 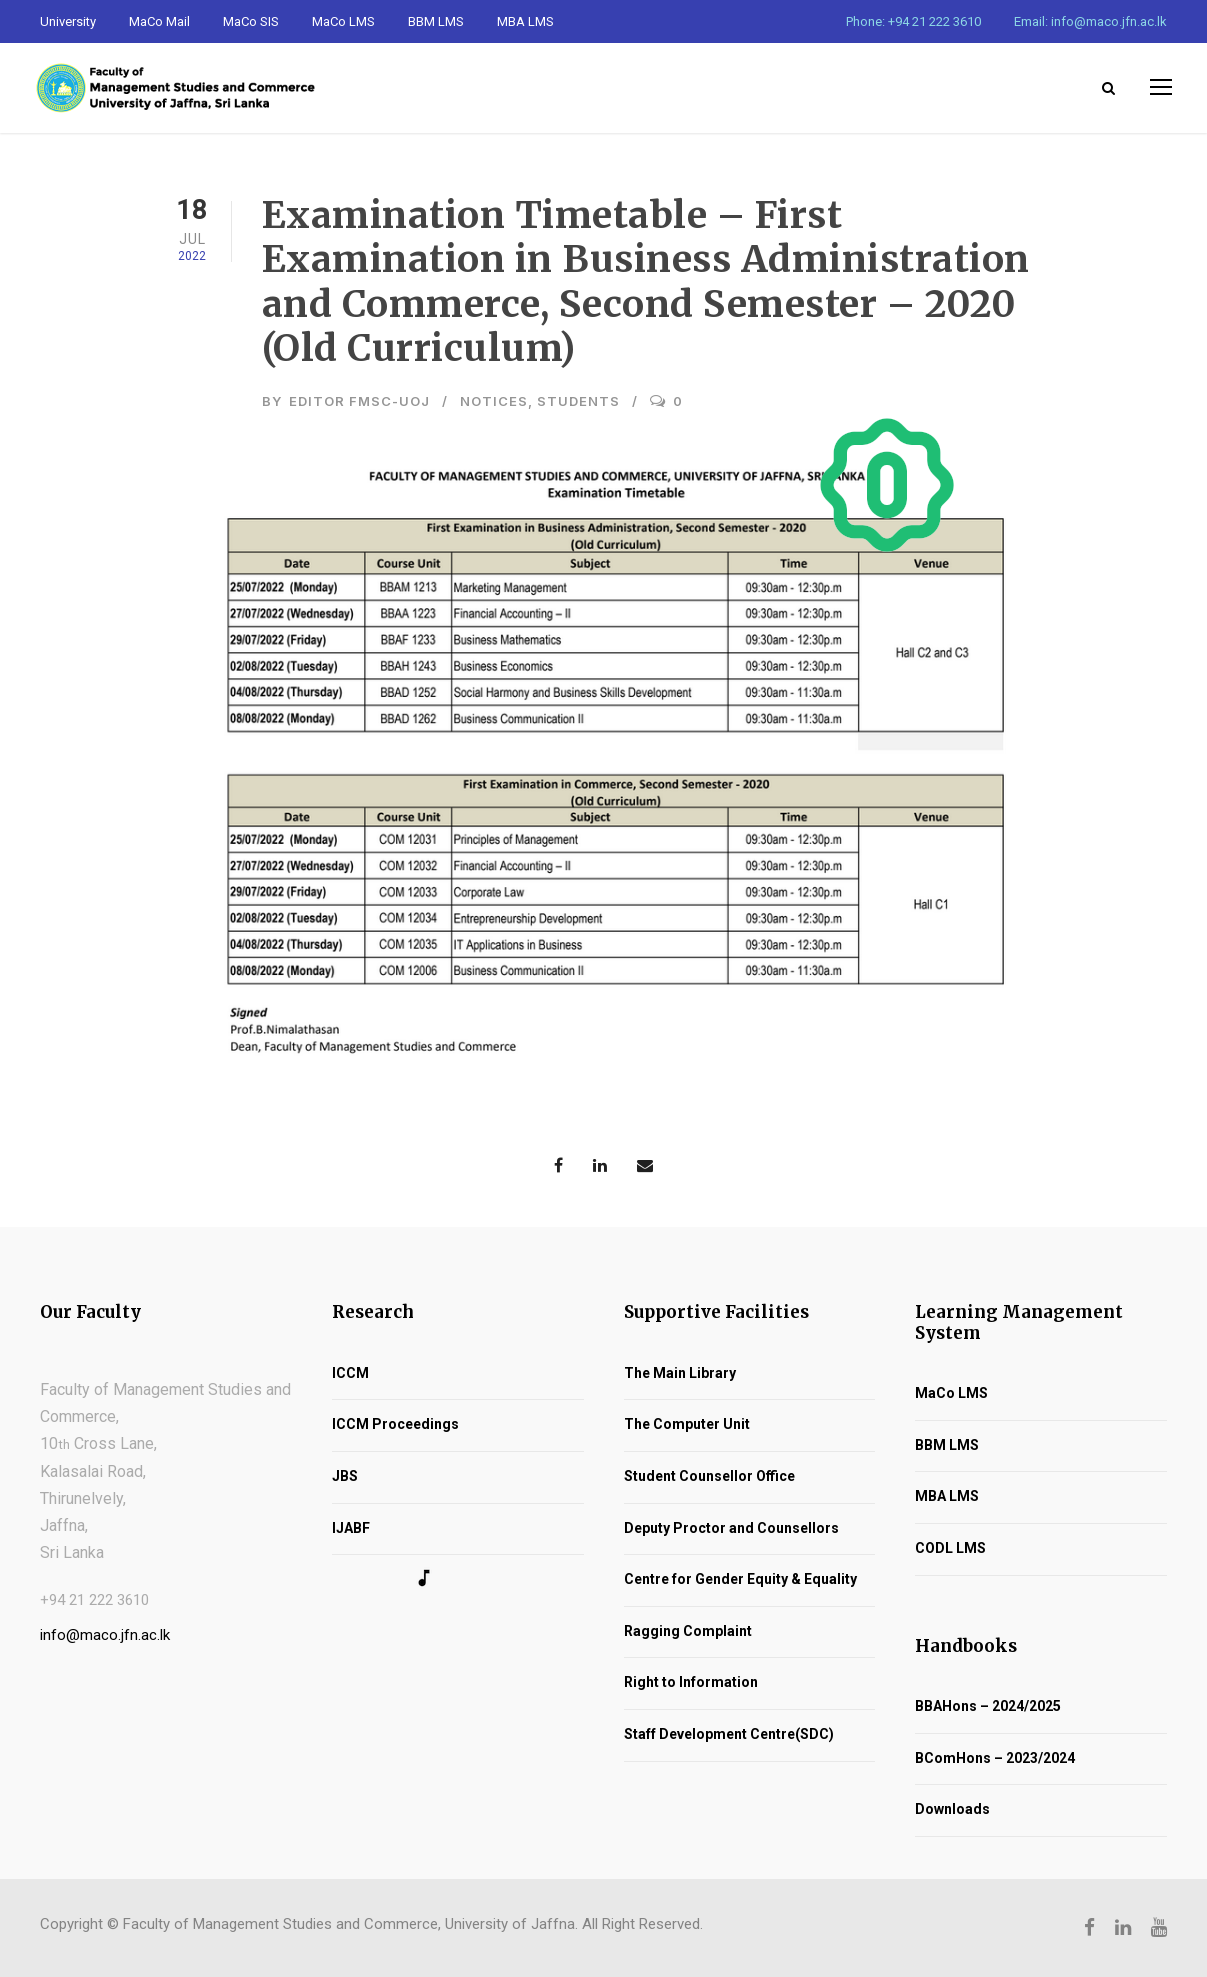 What do you see at coordinates (887, 485) in the screenshot?
I see `indicates zero items or notifications` at bounding box center [887, 485].